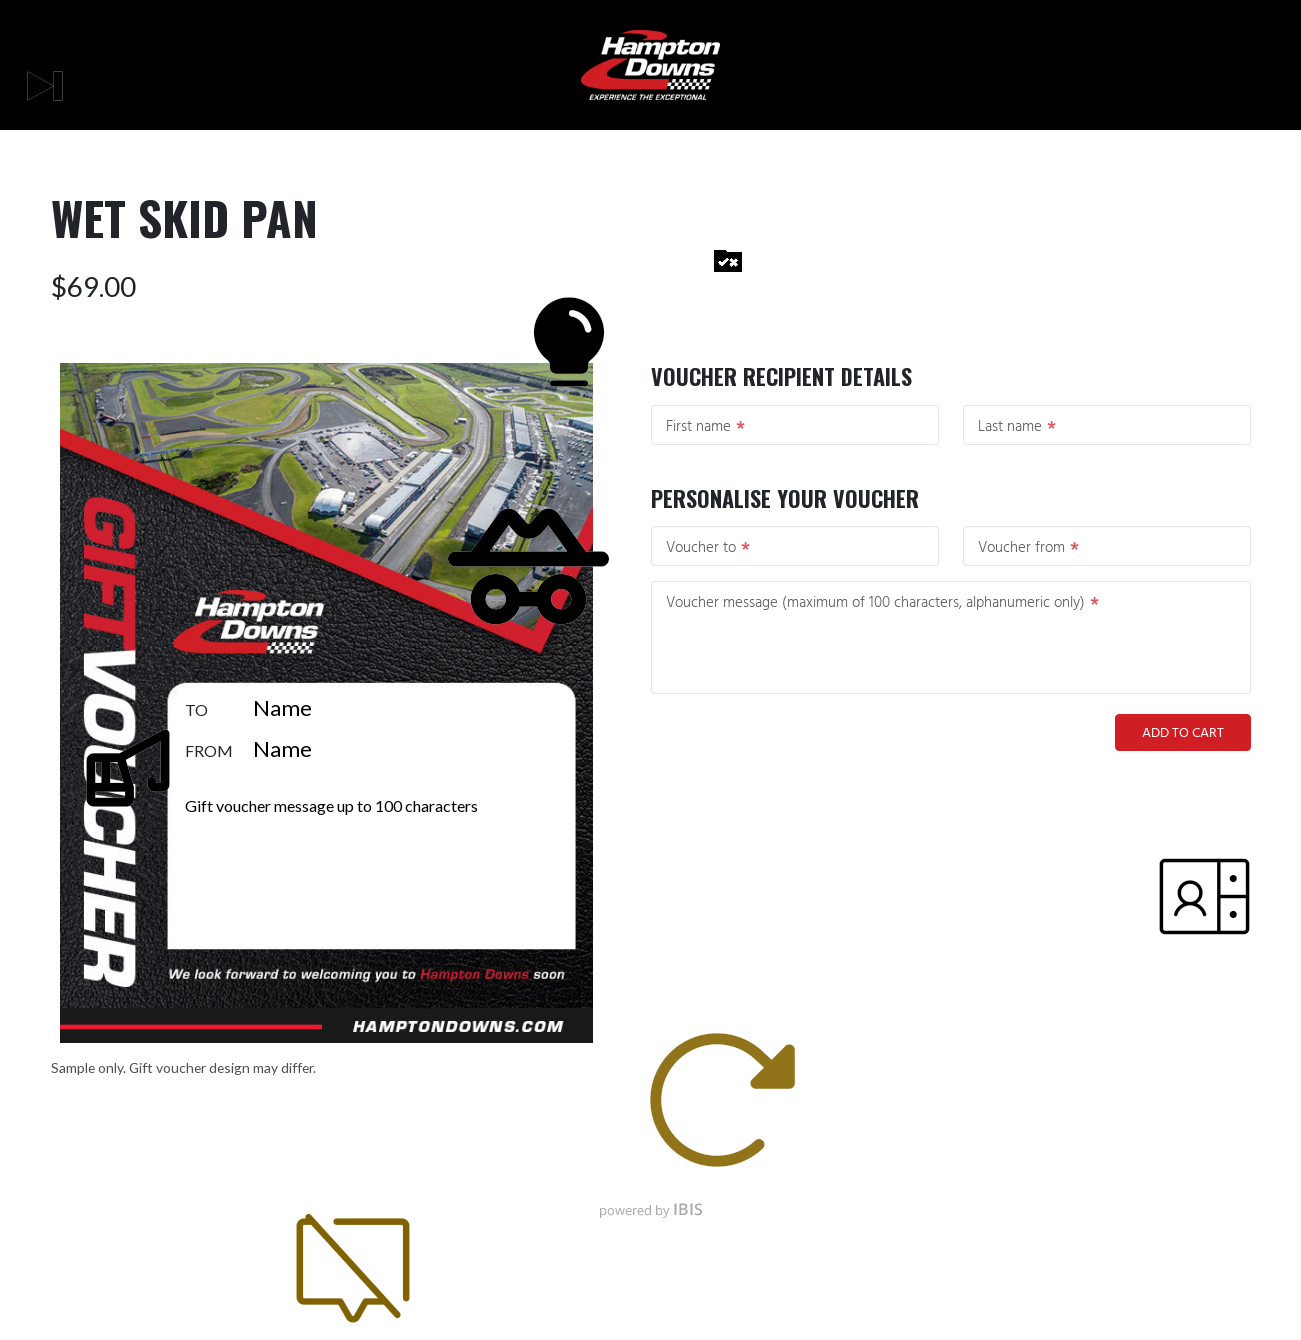 This screenshot has width=1301, height=1340. Describe the element at coordinates (1204, 896) in the screenshot. I see `start or join a video conference` at that location.